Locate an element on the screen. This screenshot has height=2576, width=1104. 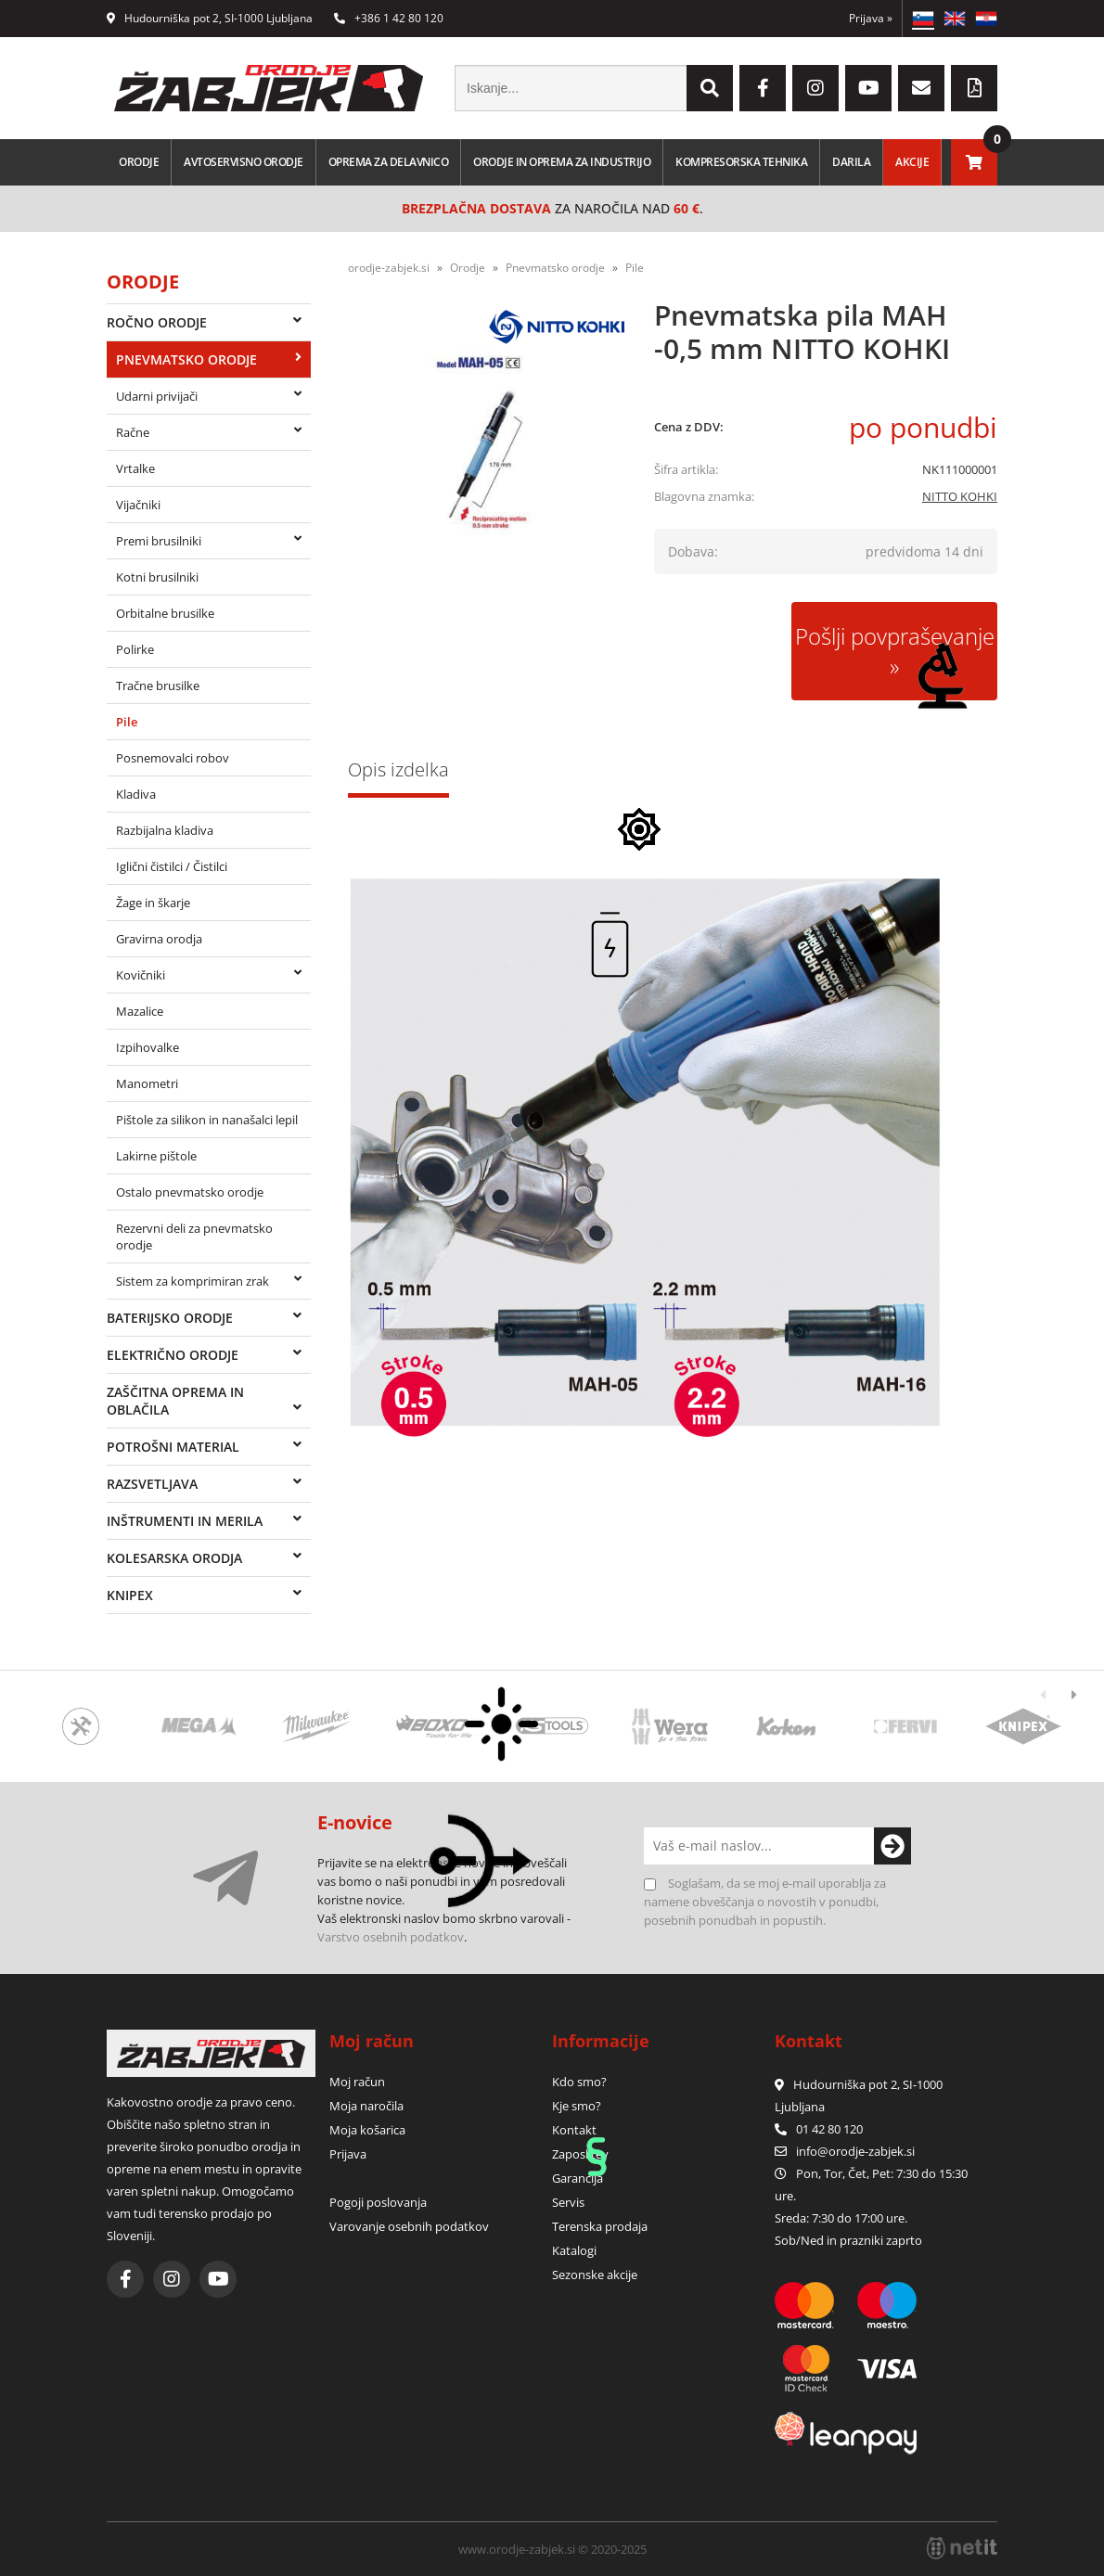
adjust screen brightness is located at coordinates (501, 1724).